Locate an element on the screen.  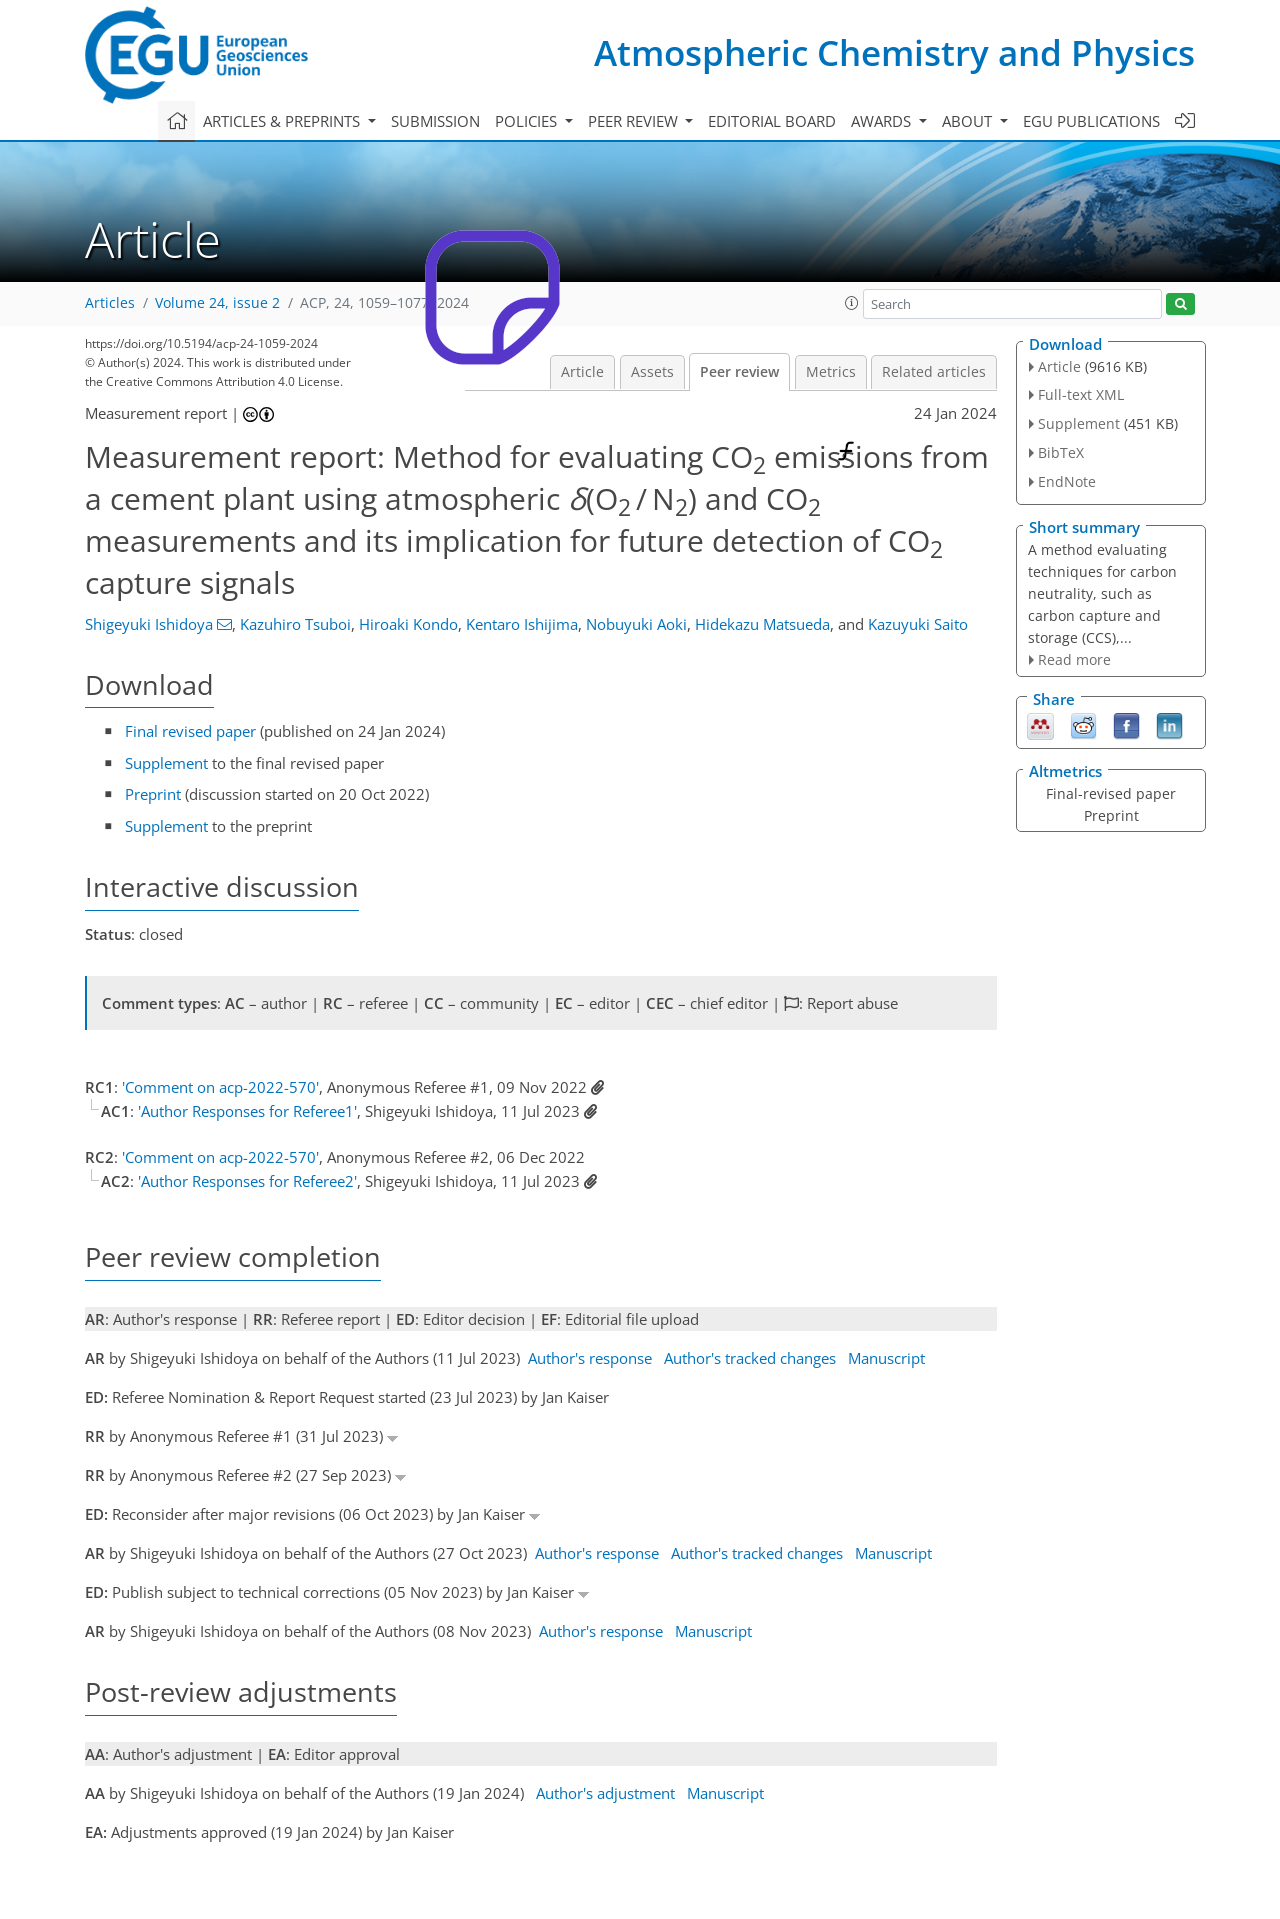
add a sticker to your message is located at coordinates (492, 297).